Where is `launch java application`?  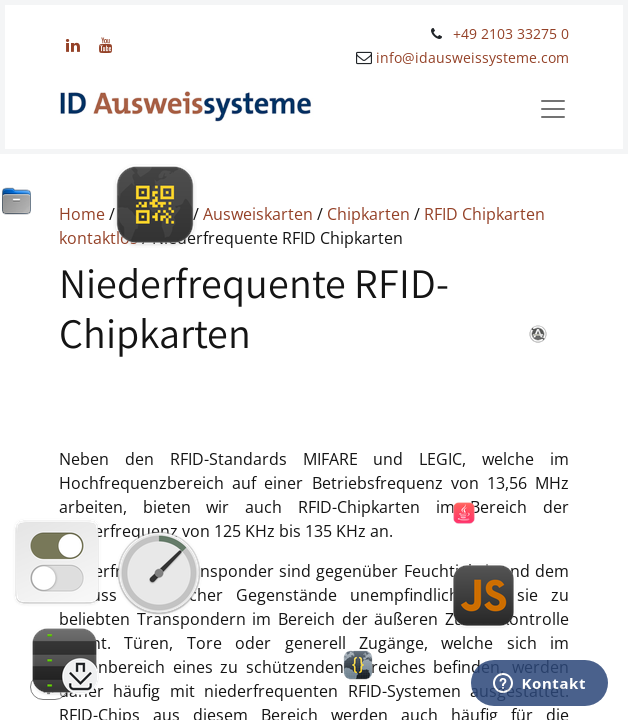 launch java application is located at coordinates (464, 513).